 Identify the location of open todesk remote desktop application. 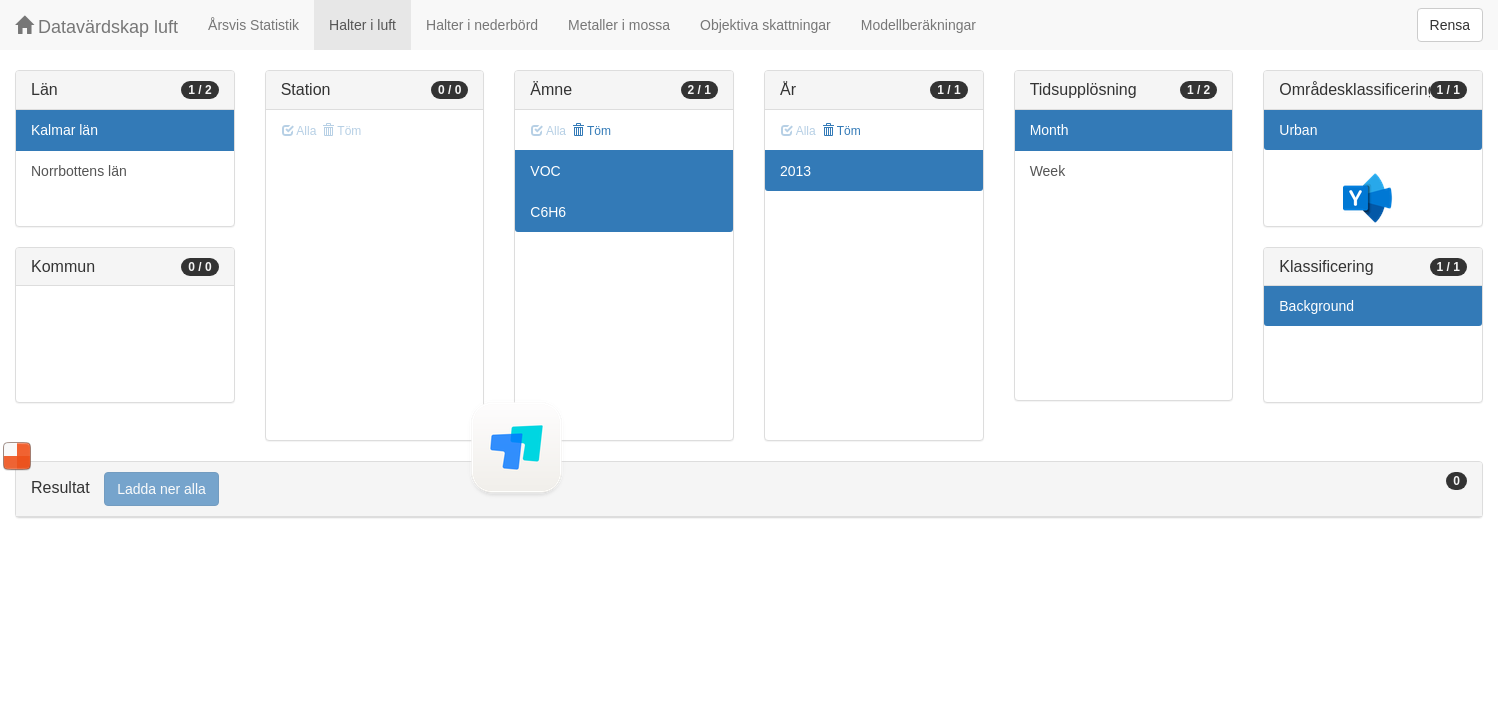
(516, 447).